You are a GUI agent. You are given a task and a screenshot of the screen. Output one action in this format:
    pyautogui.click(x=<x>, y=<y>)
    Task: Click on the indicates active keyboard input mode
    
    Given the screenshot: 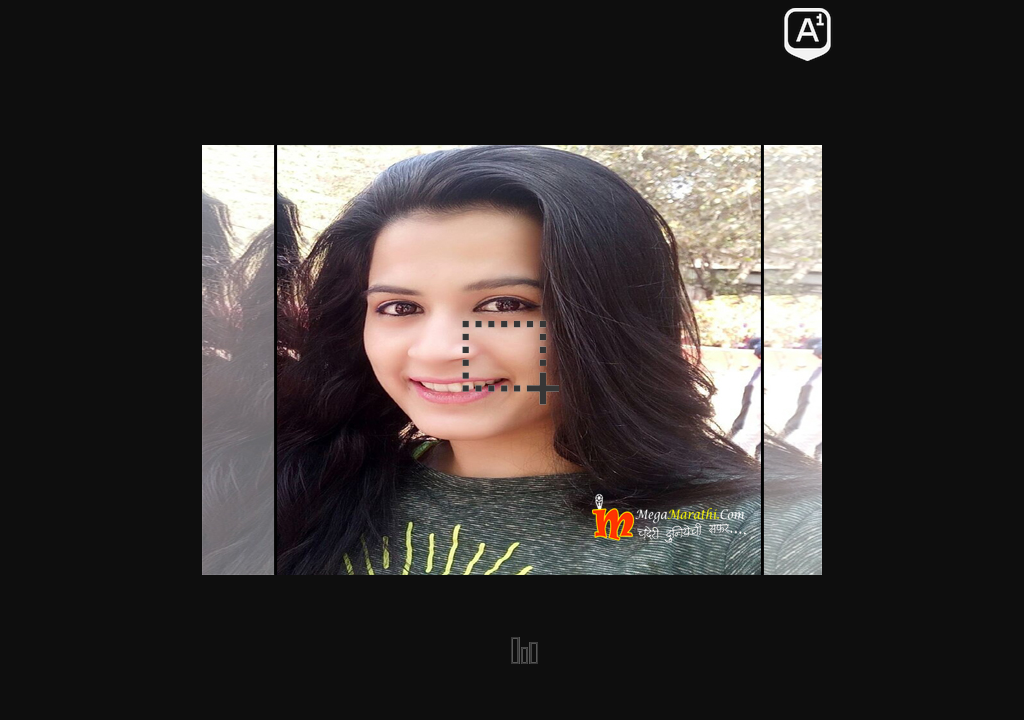 What is the action you would take?
    pyautogui.click(x=807, y=34)
    